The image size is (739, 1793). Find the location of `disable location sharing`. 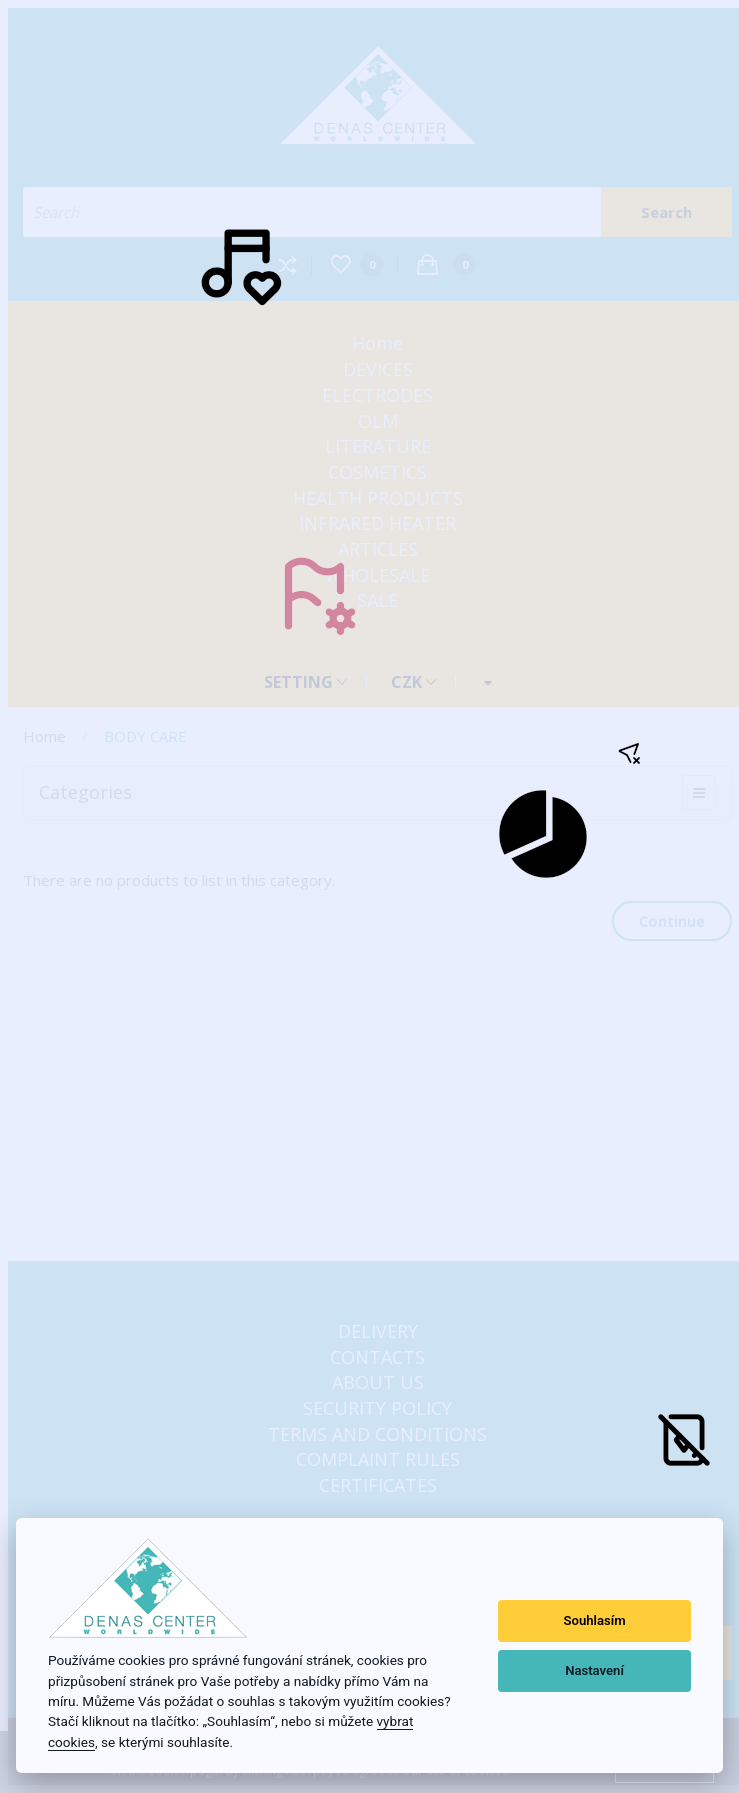

disable location sharing is located at coordinates (629, 753).